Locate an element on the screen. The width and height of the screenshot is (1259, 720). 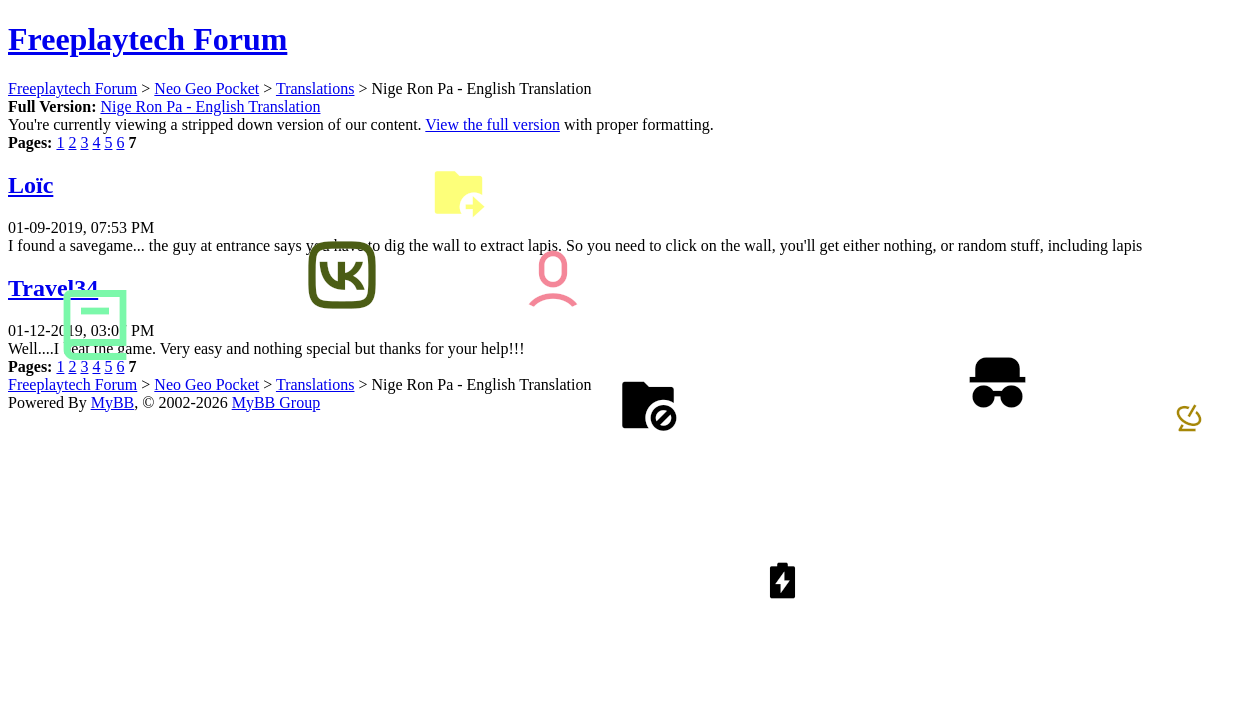
access shared folder is located at coordinates (458, 192).